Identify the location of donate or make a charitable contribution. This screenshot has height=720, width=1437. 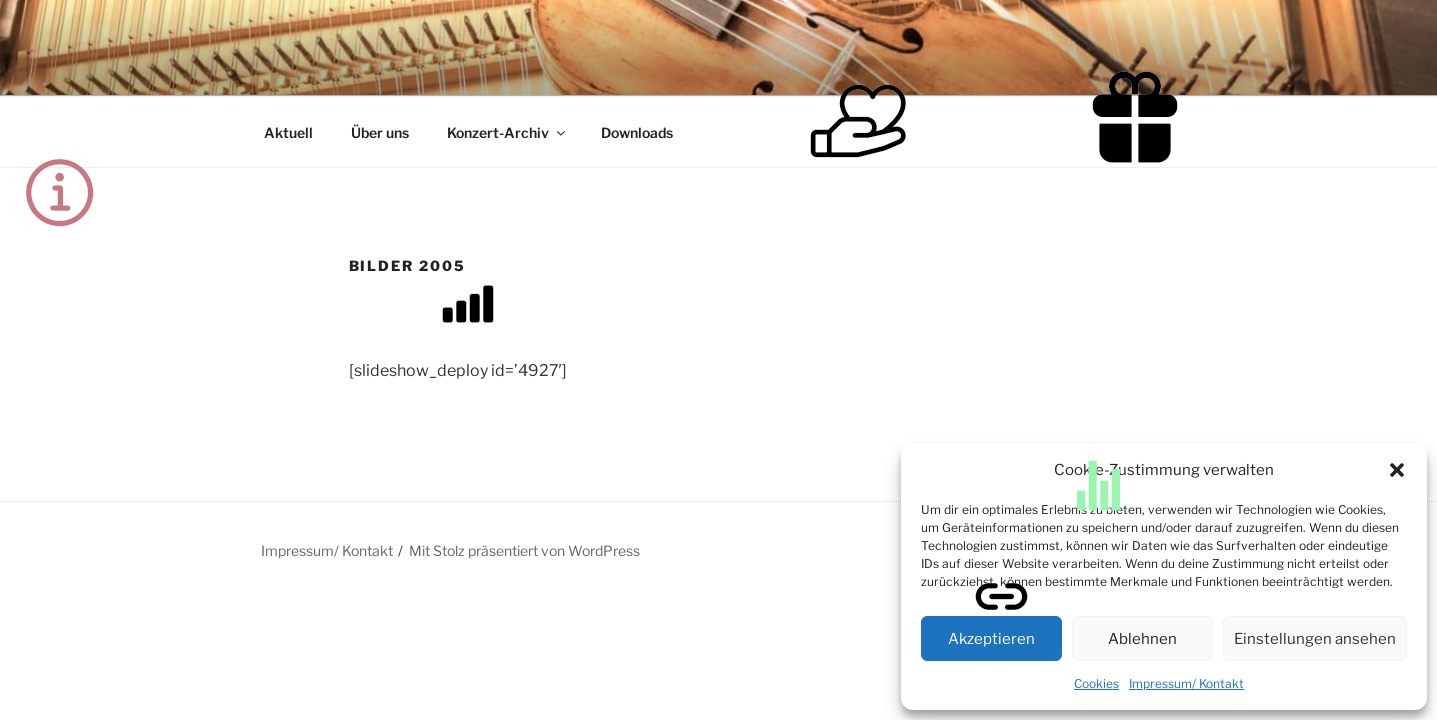
(861, 122).